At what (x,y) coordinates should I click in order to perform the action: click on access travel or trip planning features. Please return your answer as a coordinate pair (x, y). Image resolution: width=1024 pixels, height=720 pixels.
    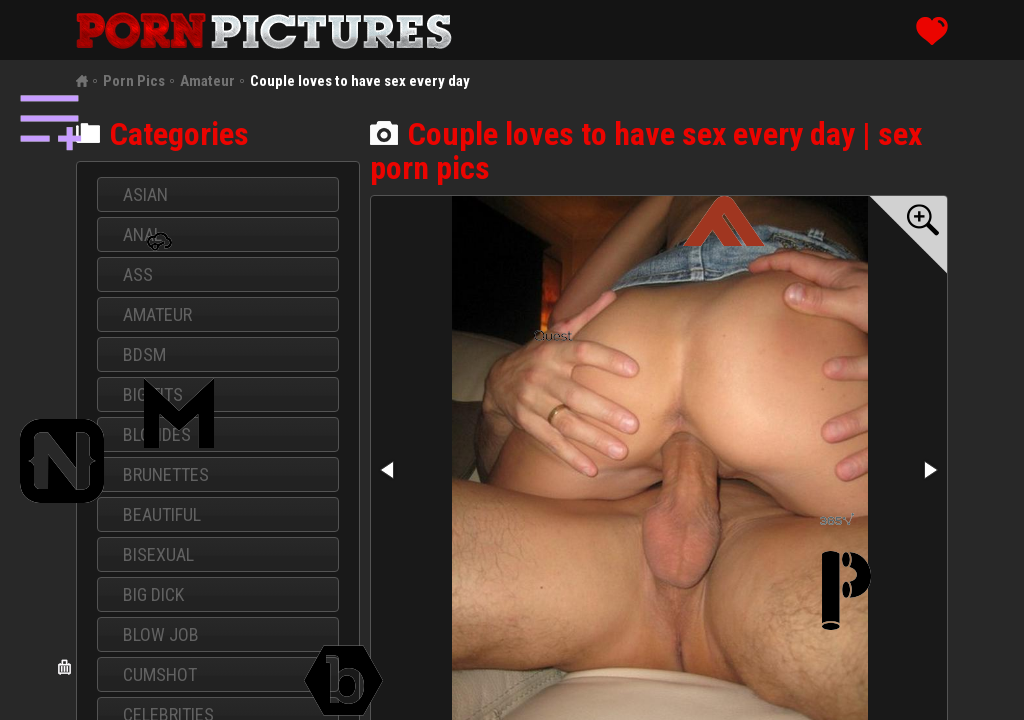
    Looking at the image, I should click on (64, 667).